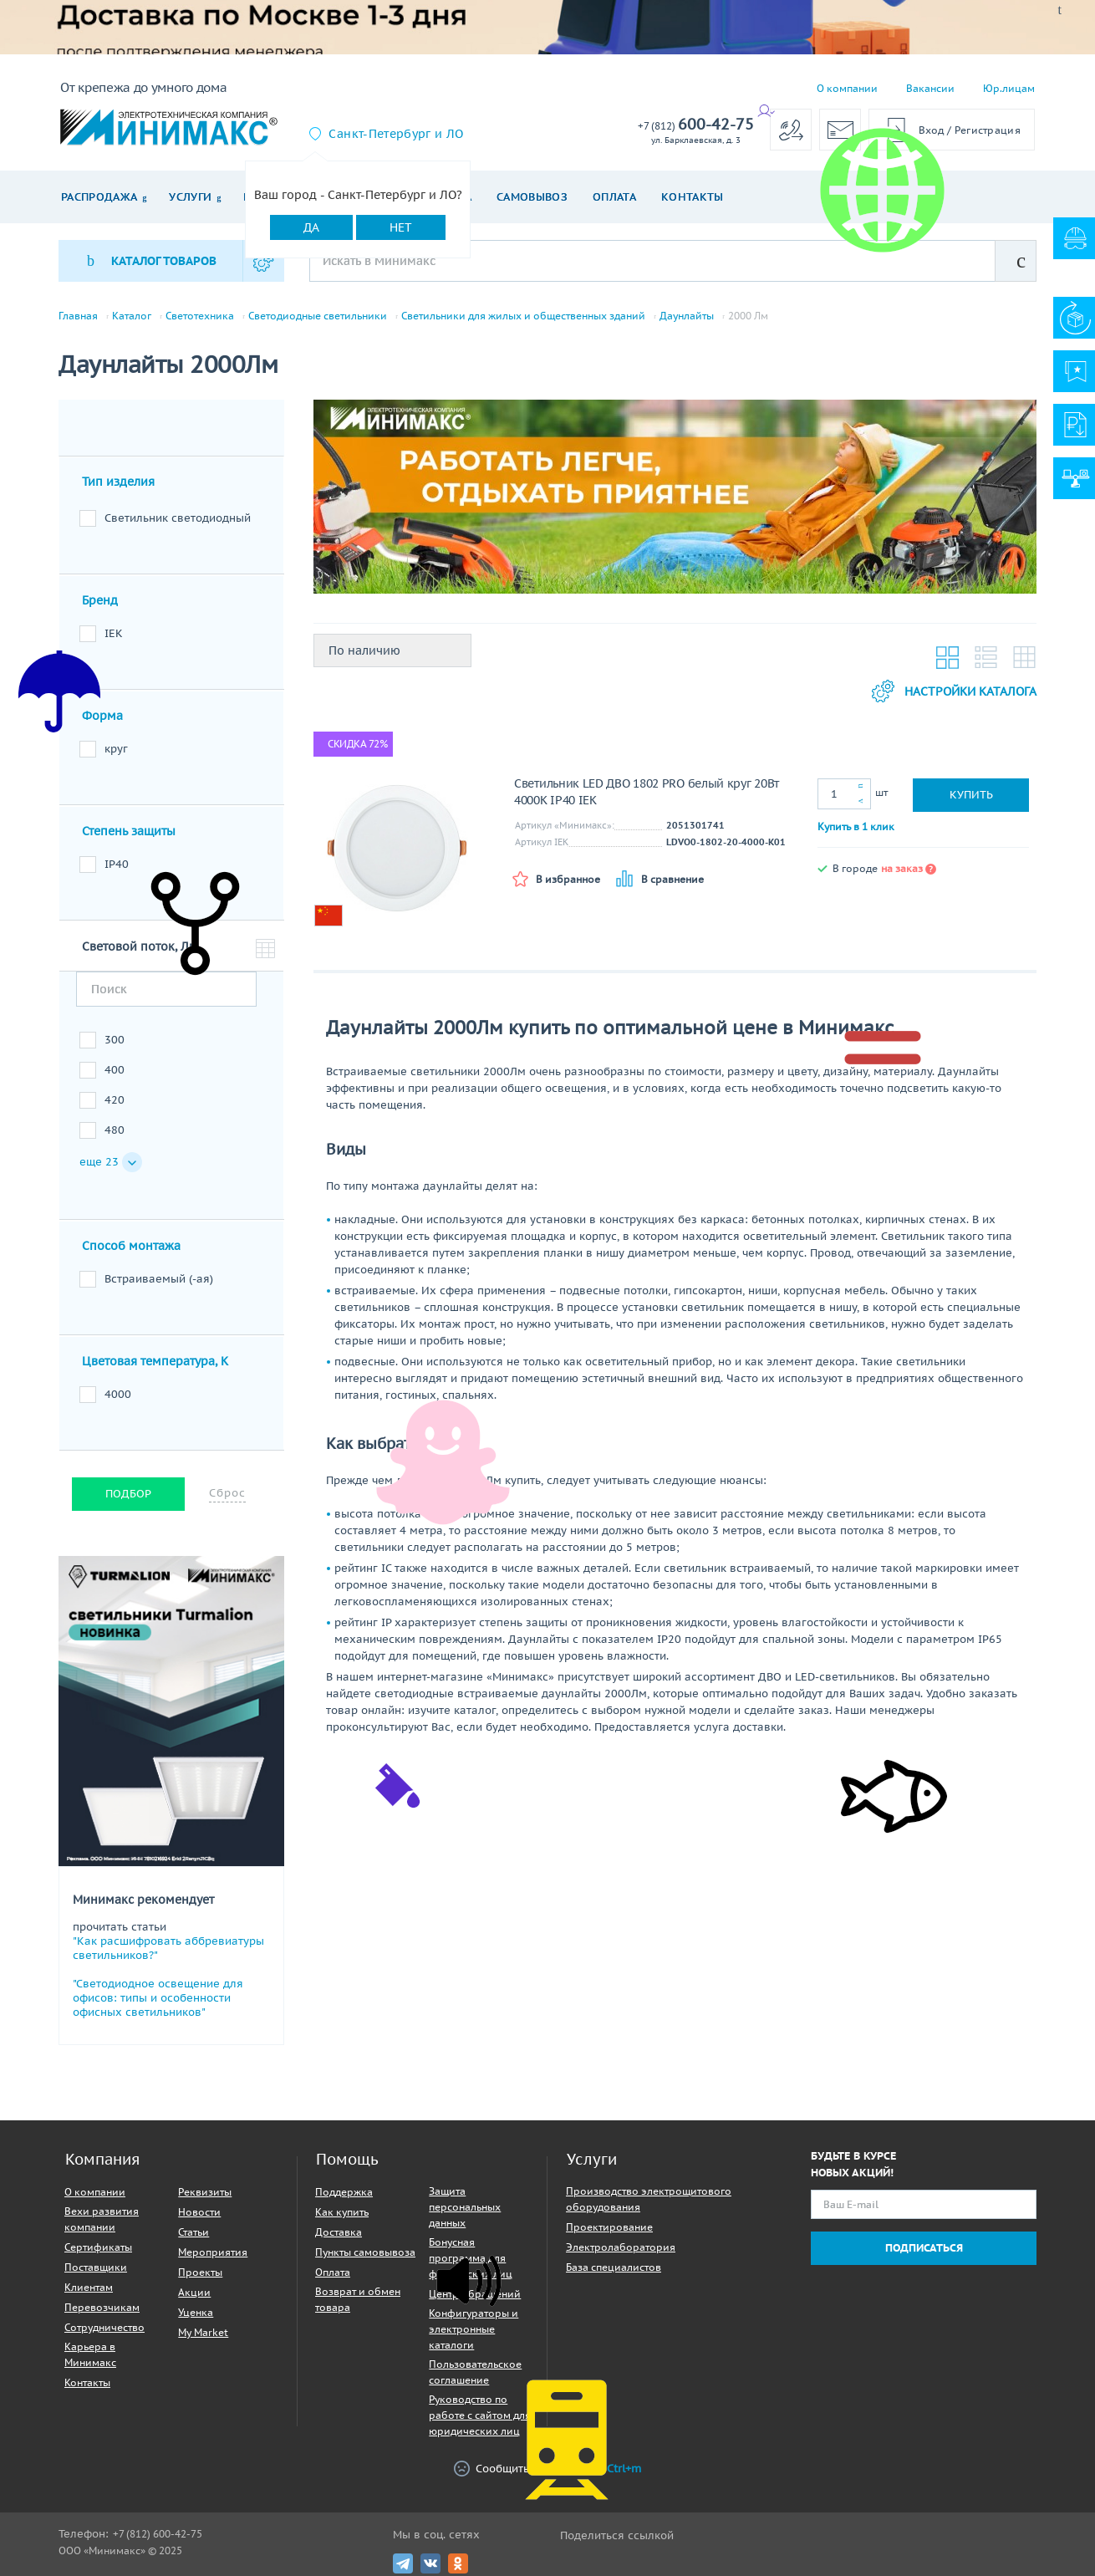  Describe the element at coordinates (567, 2440) in the screenshot. I see `view subway or metro transit options` at that location.